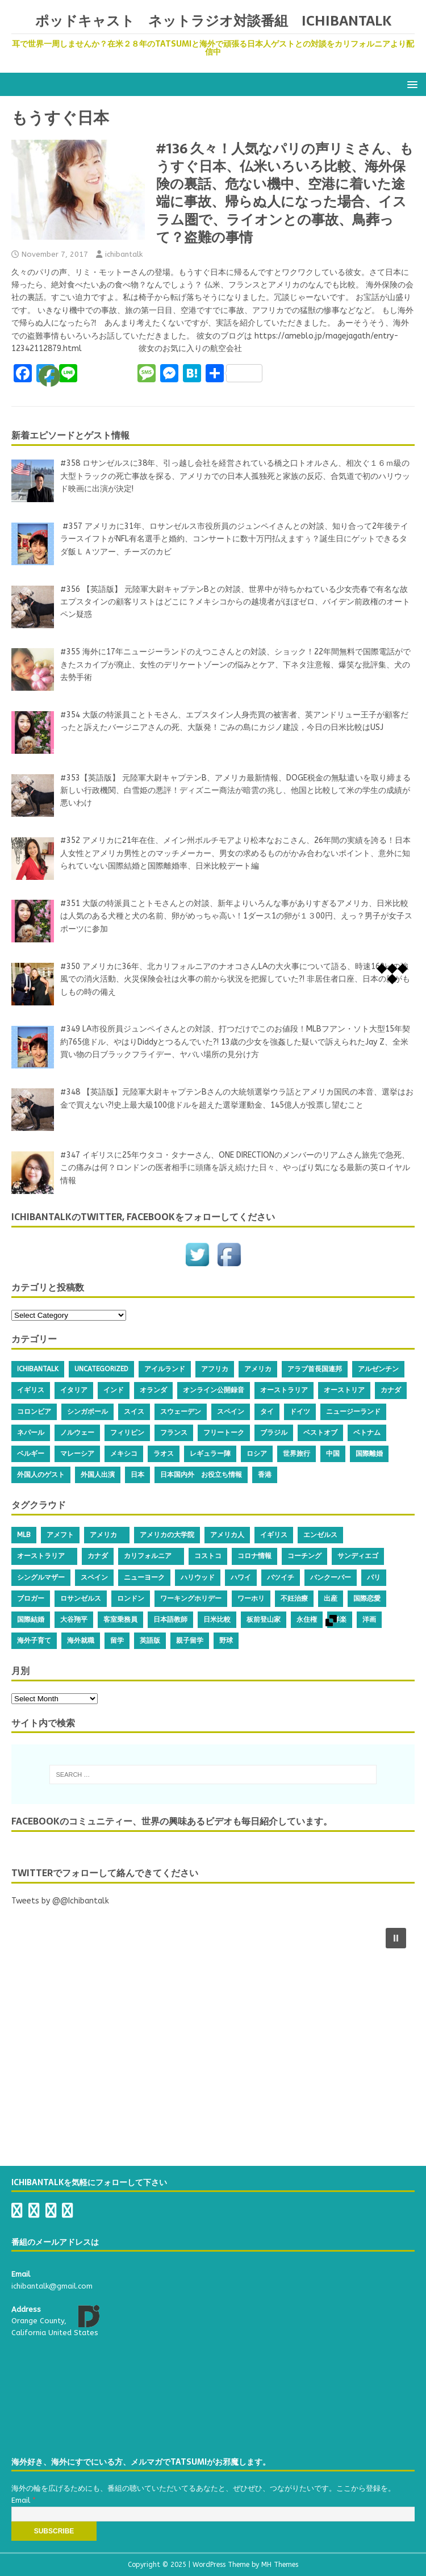 This screenshot has width=426, height=2576. I want to click on open the Facebook app, so click(49, 376).